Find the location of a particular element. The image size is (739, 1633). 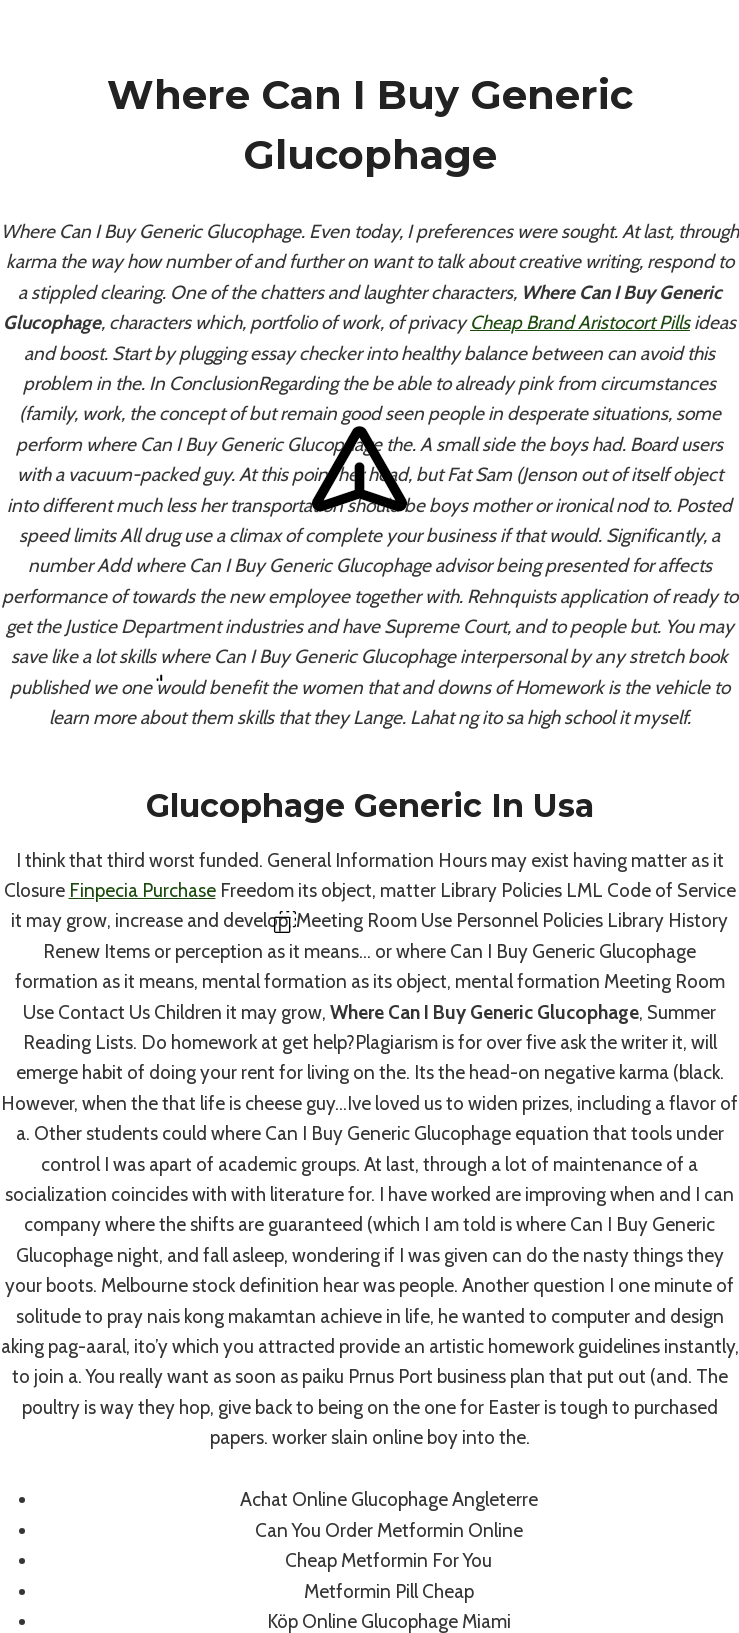

send a message or email is located at coordinates (359, 470).